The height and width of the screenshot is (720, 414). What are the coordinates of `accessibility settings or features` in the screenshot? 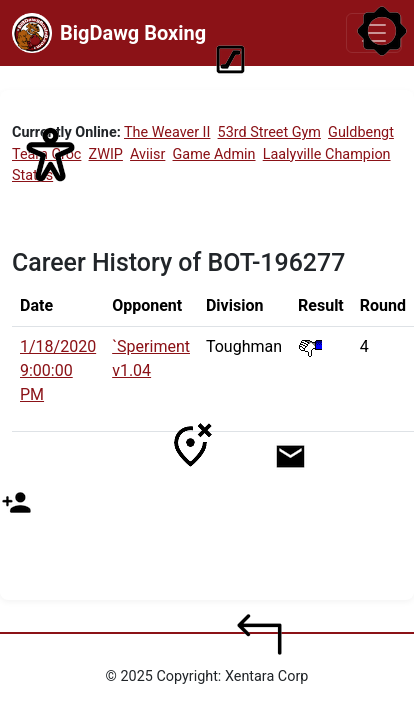 It's located at (50, 155).